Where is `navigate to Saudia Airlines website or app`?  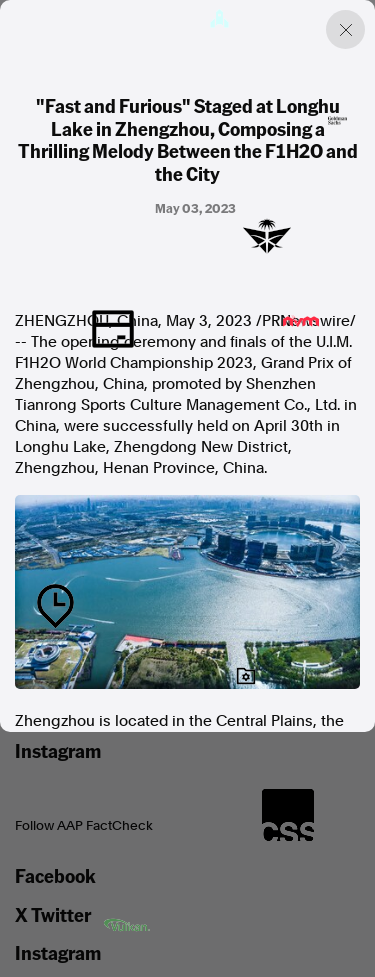
navigate to Saudia Airlines website or app is located at coordinates (267, 236).